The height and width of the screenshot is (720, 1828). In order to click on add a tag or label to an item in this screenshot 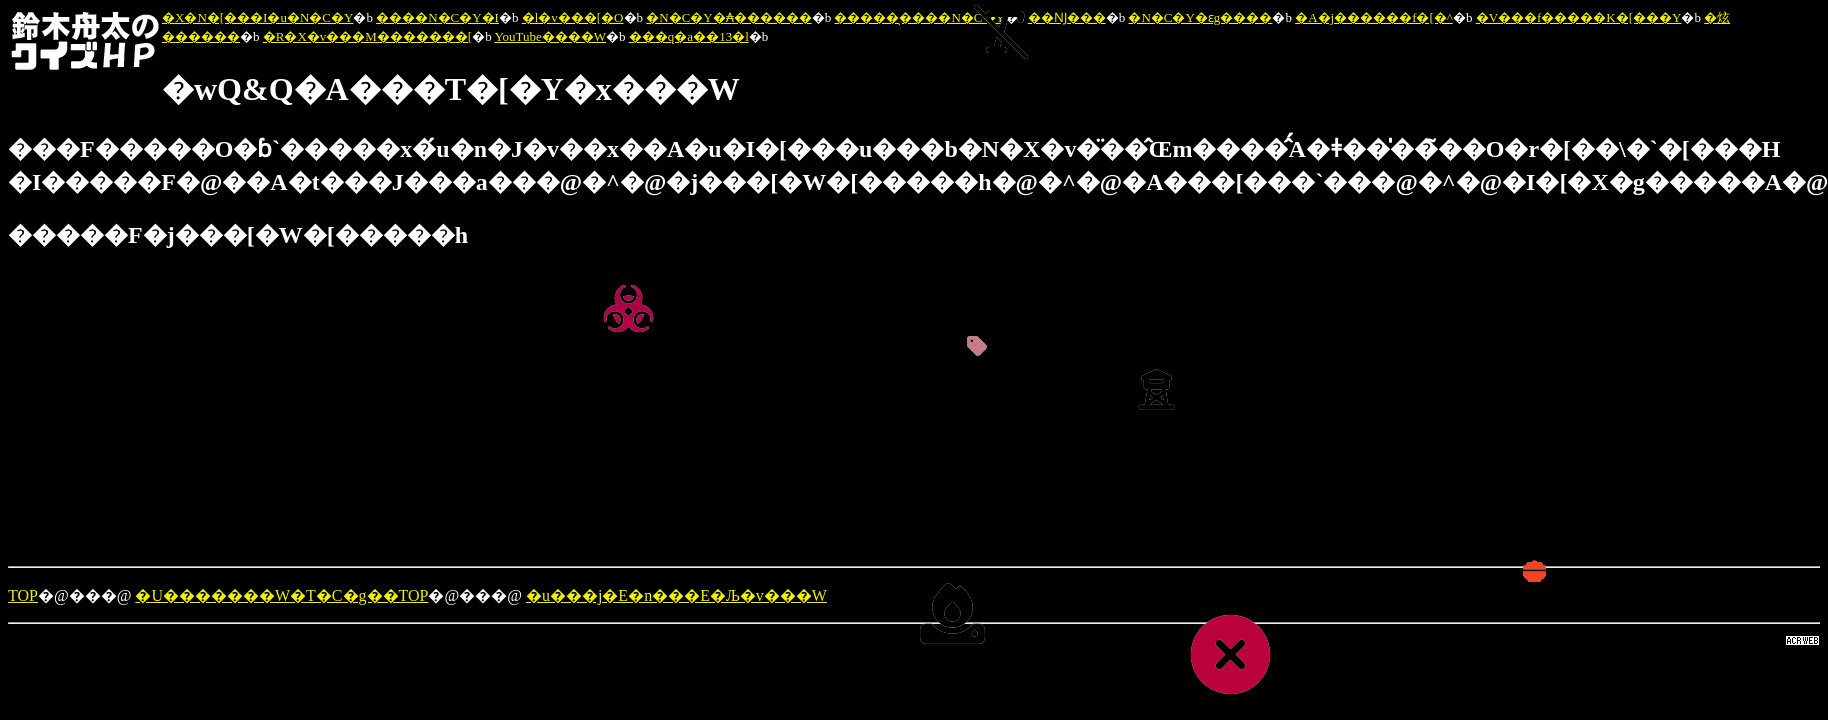, I will do `click(976, 345)`.